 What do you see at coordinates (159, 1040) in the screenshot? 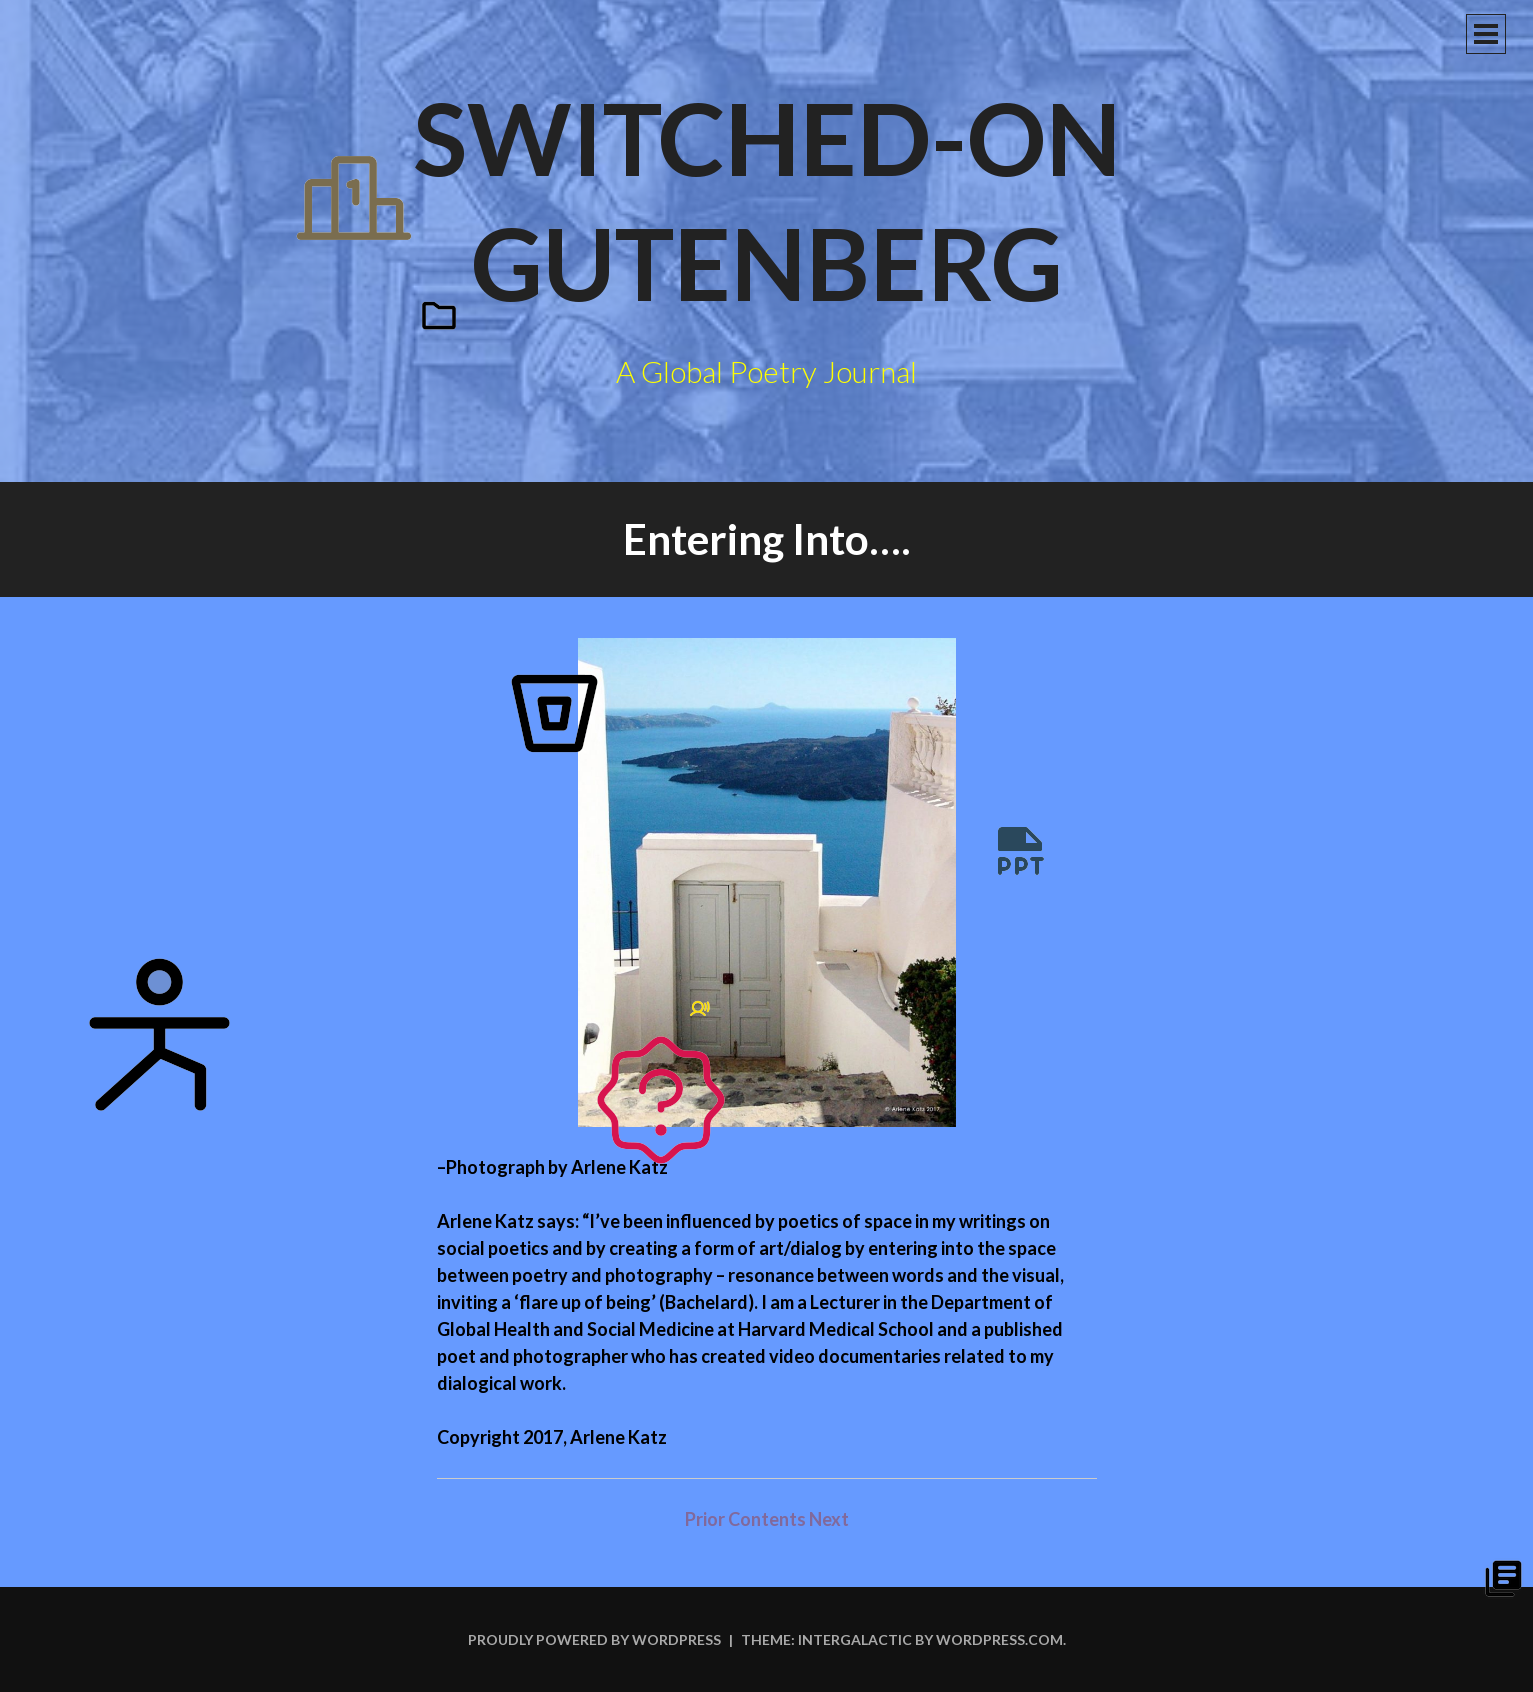
I see `access tai chi or meditation exercises` at bounding box center [159, 1040].